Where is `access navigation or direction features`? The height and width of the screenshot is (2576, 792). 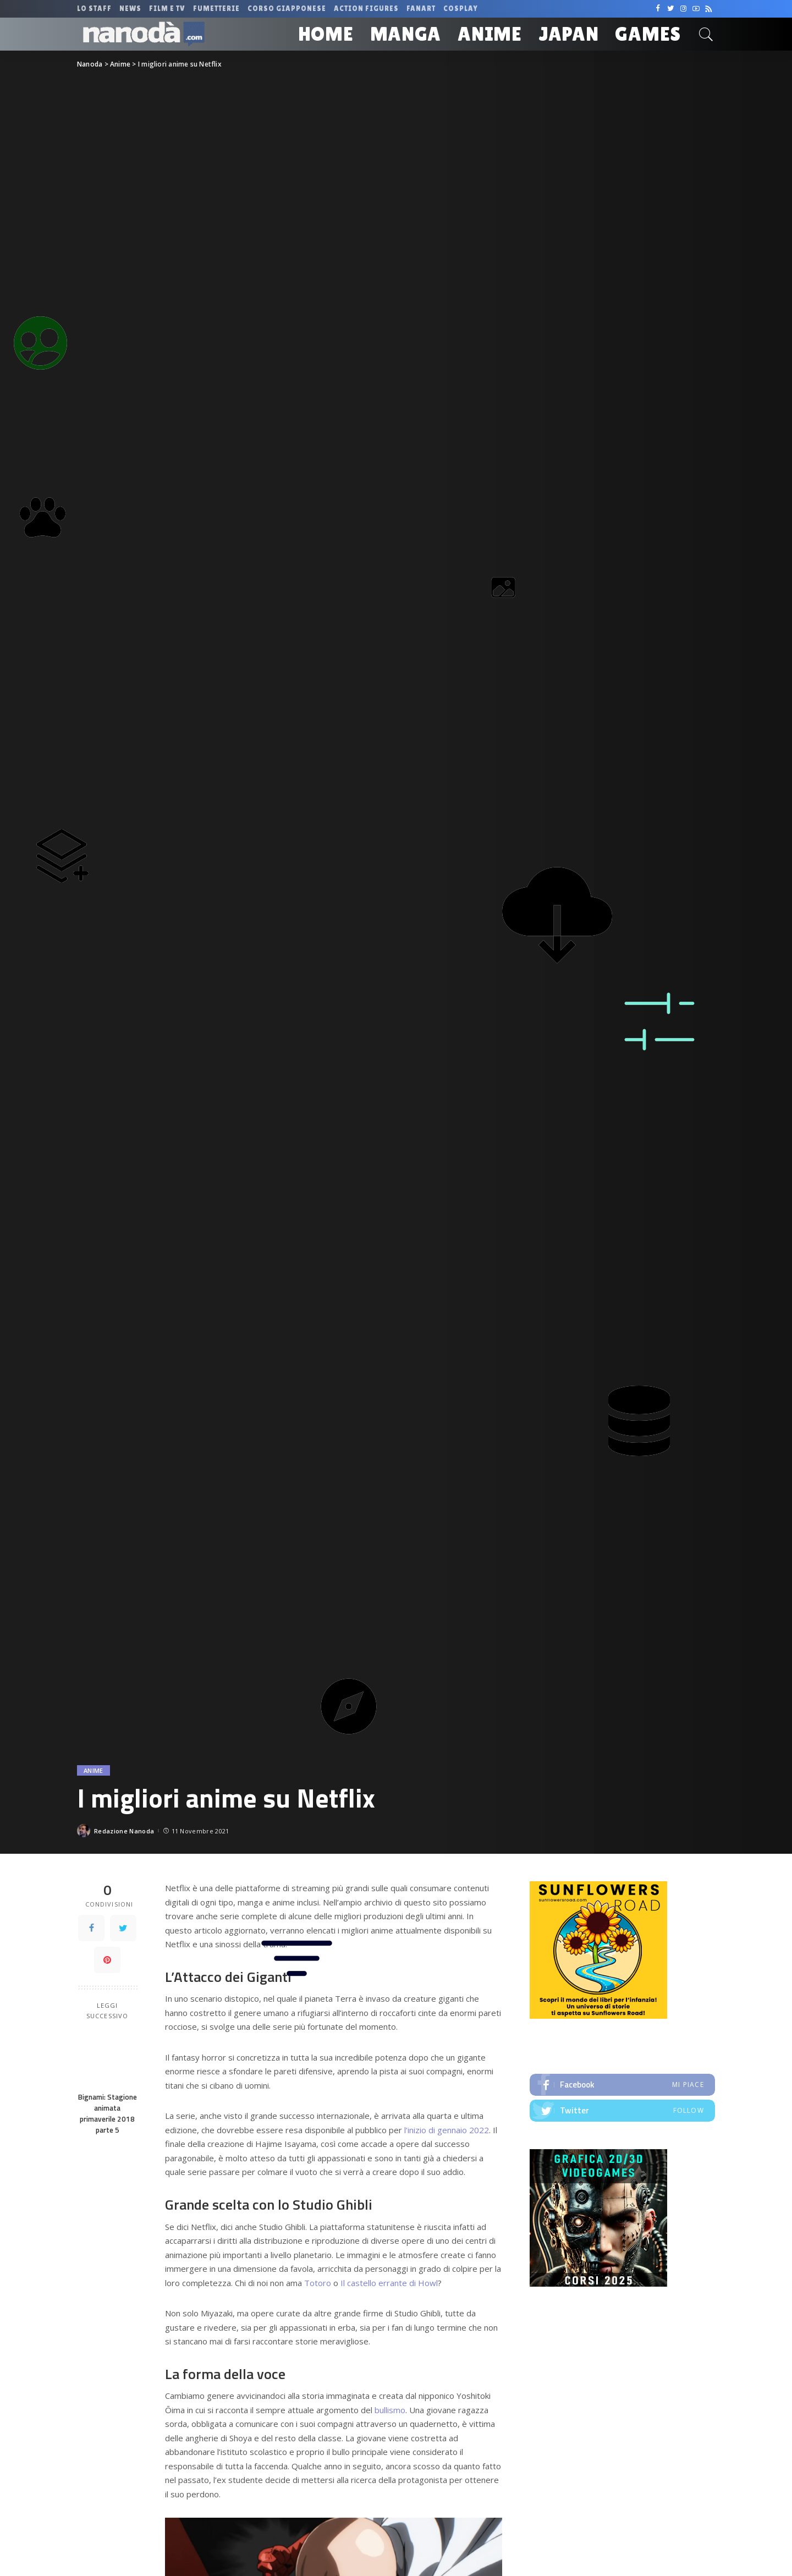 access navigation or direction features is located at coordinates (349, 1706).